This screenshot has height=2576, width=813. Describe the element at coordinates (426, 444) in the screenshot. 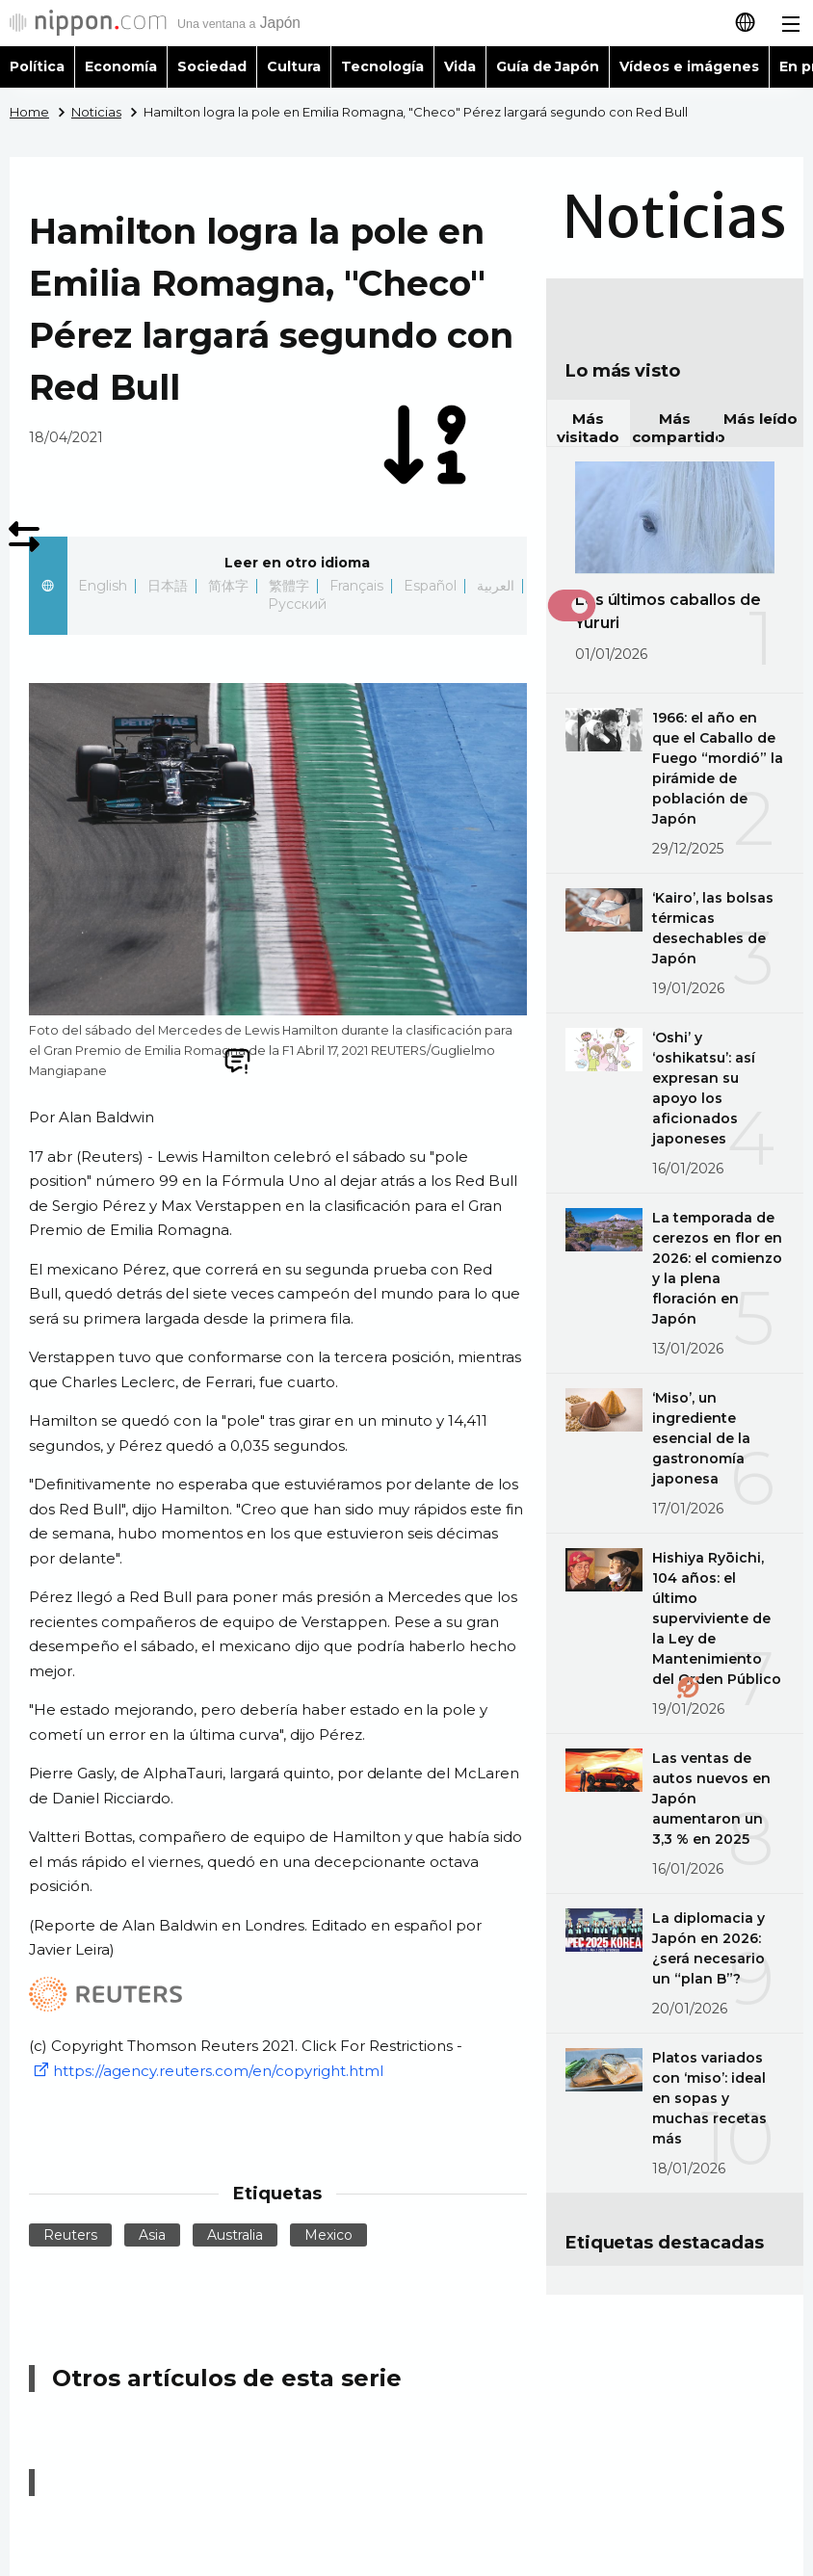

I see `sort items in descending numerical order (9 to 1)` at that location.